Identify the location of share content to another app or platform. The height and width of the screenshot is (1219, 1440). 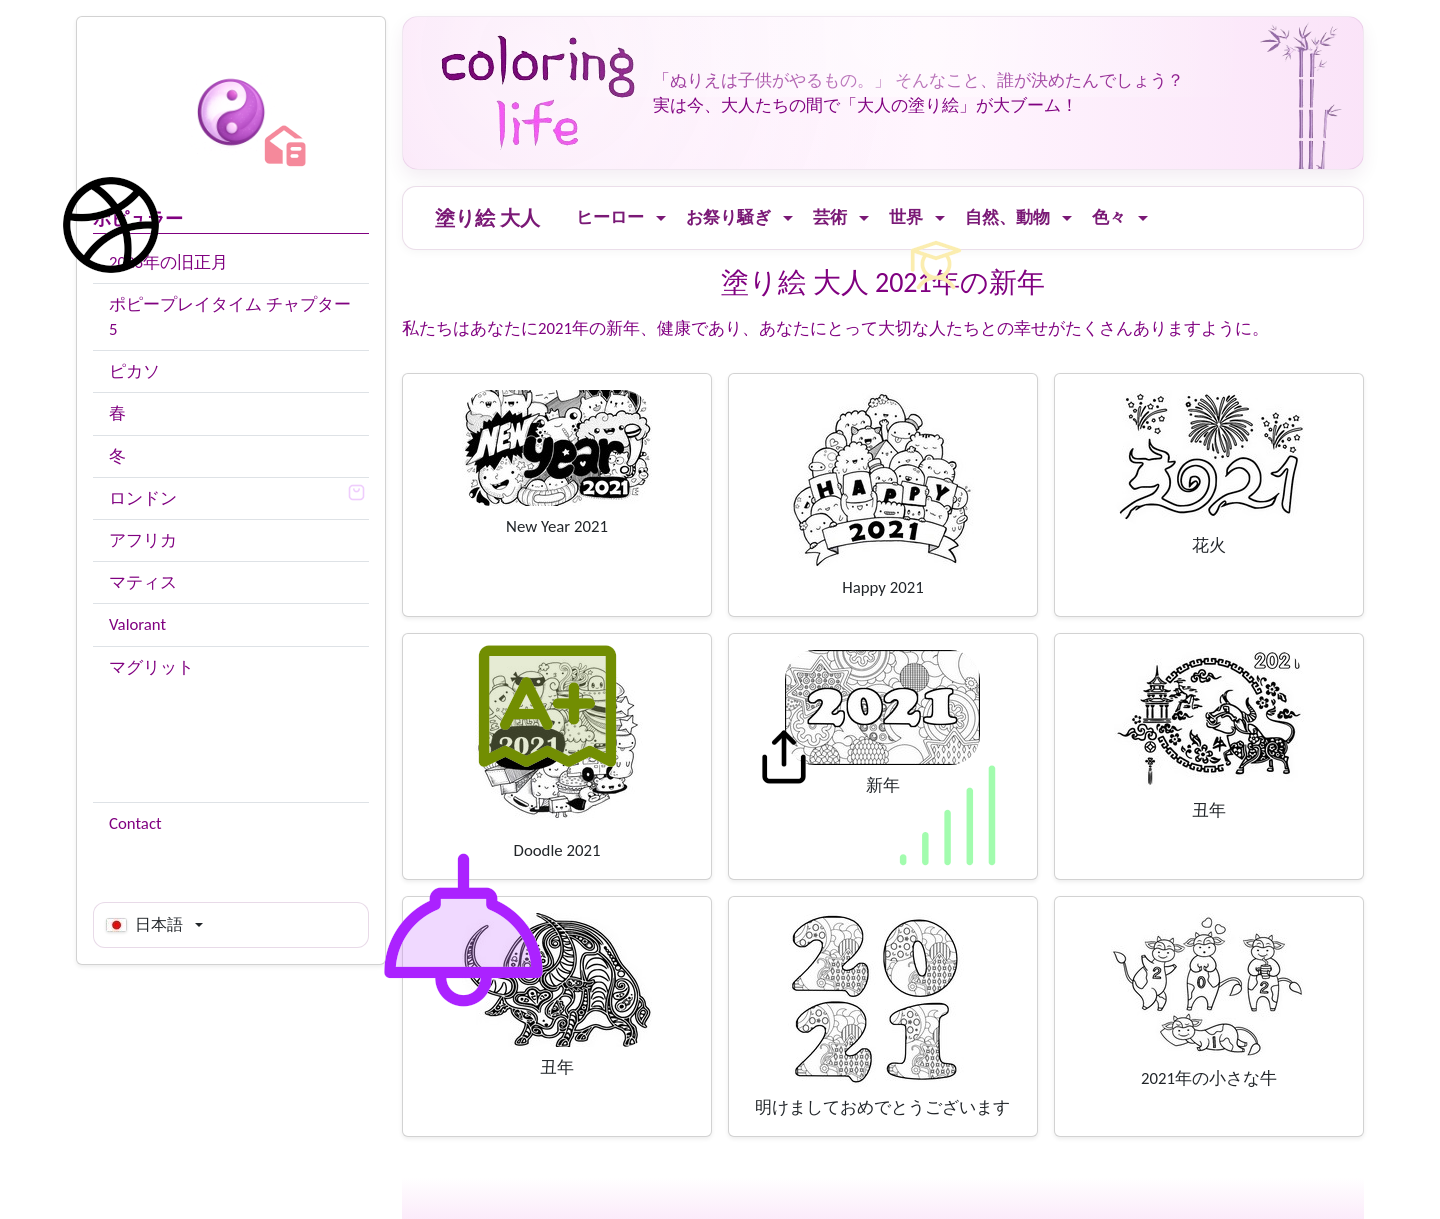
(784, 757).